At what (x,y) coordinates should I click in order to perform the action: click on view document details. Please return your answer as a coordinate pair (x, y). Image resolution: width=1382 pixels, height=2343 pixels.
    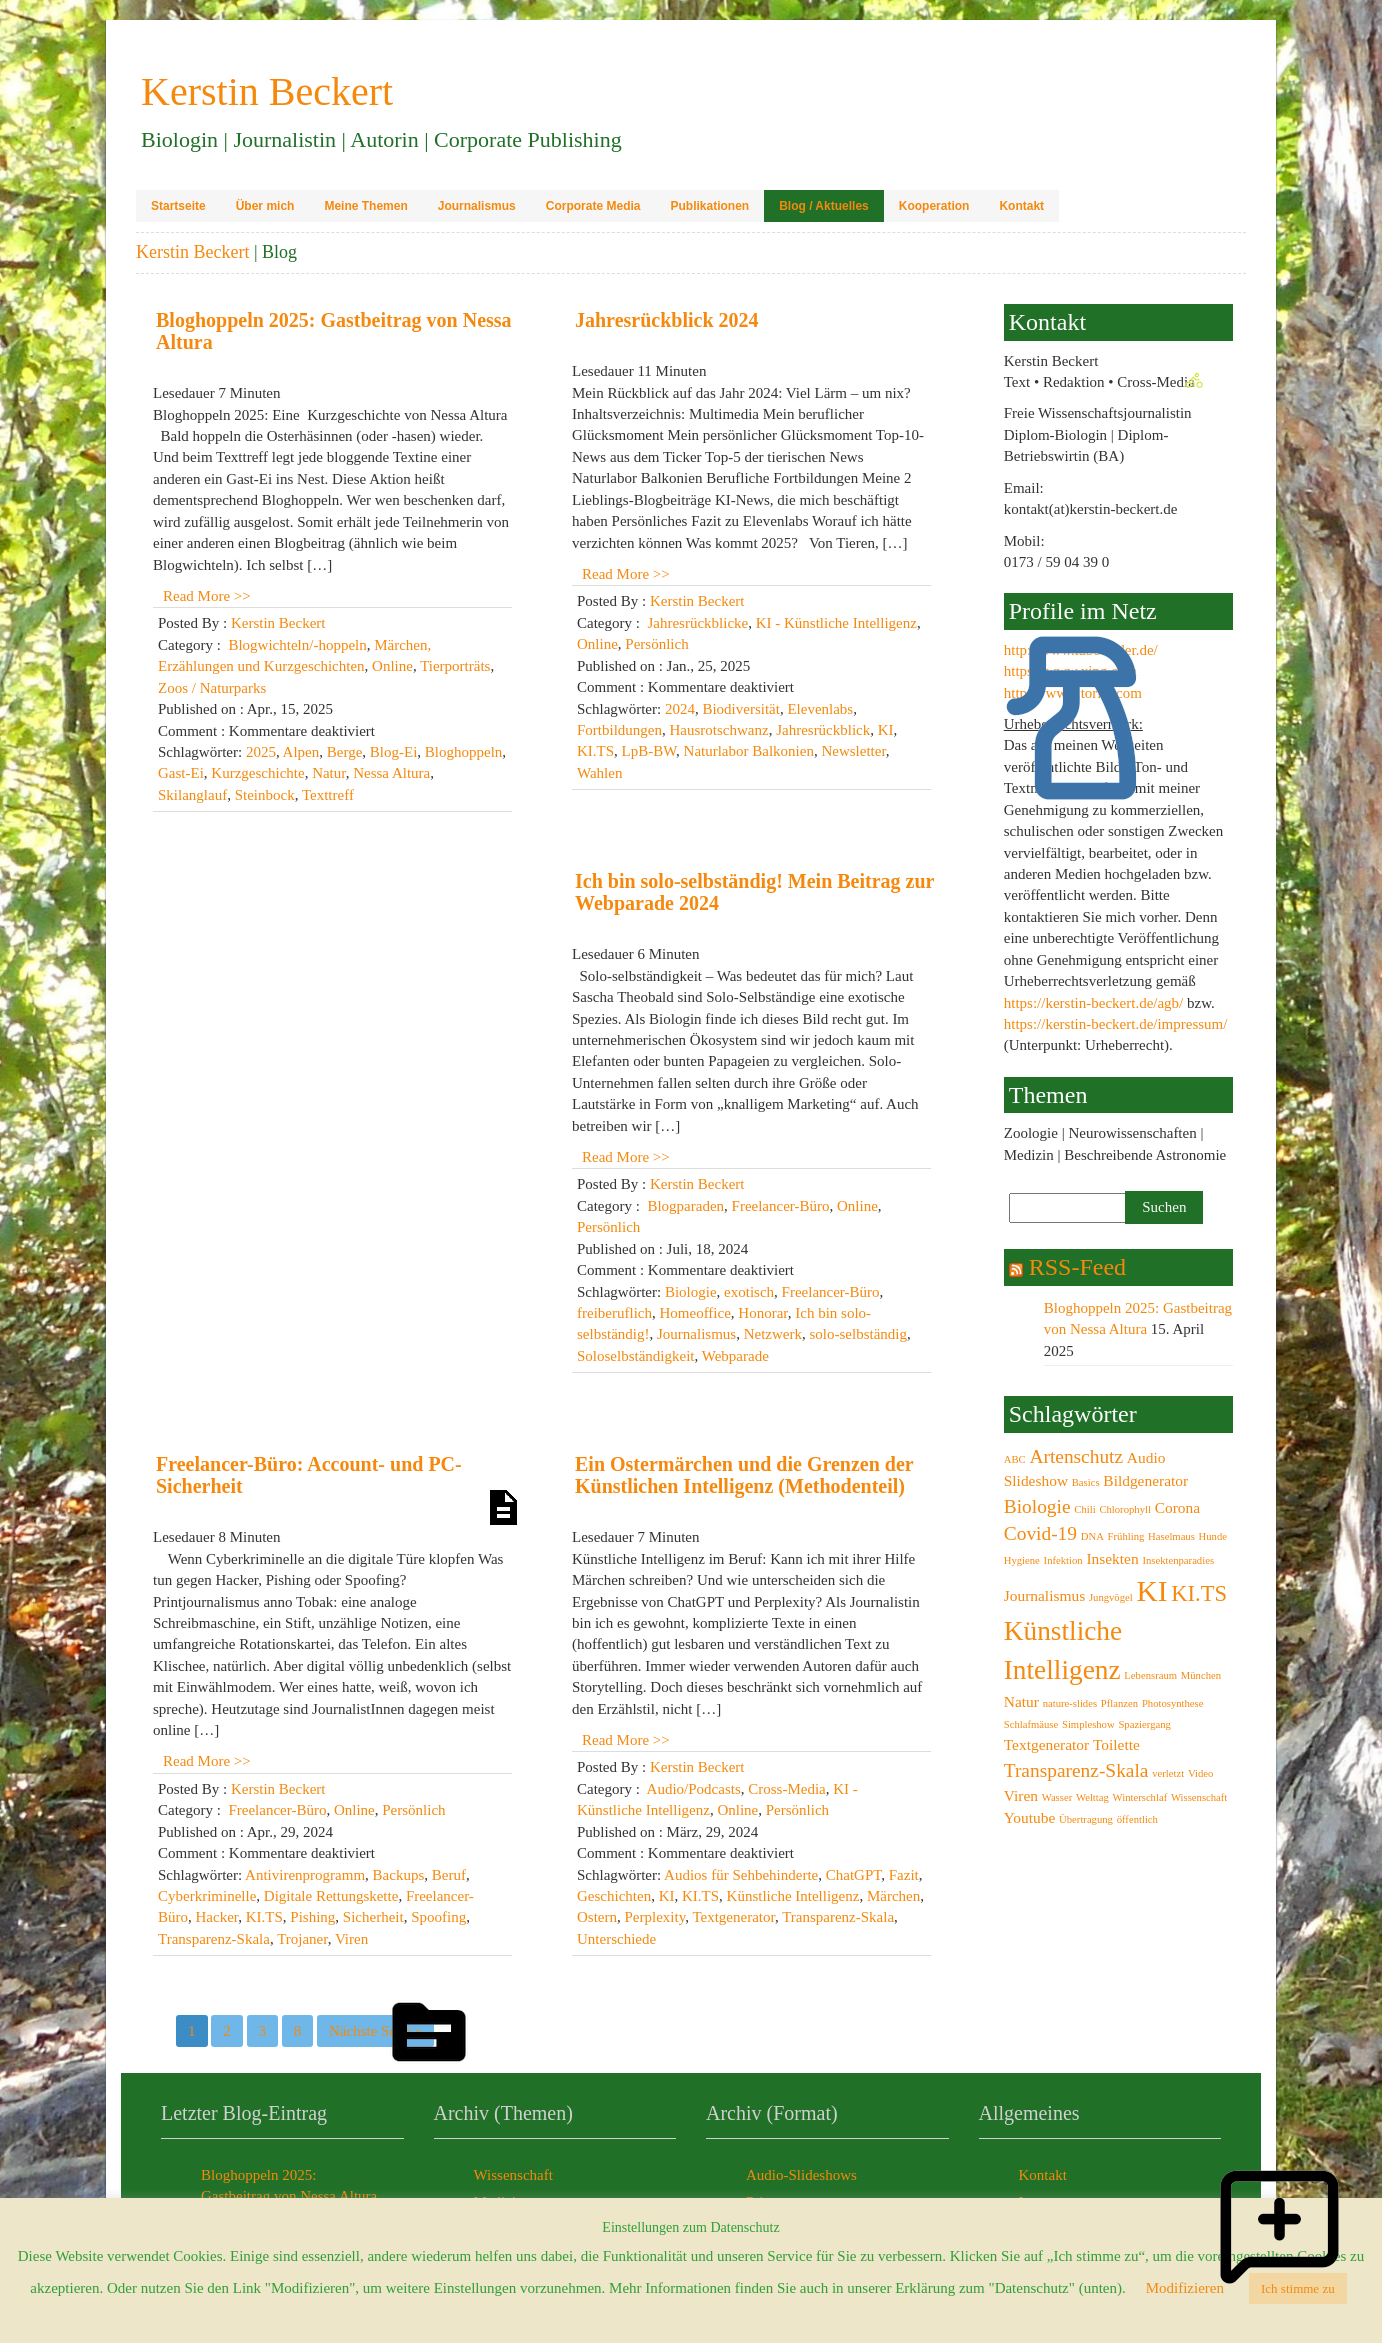
    Looking at the image, I should click on (503, 1507).